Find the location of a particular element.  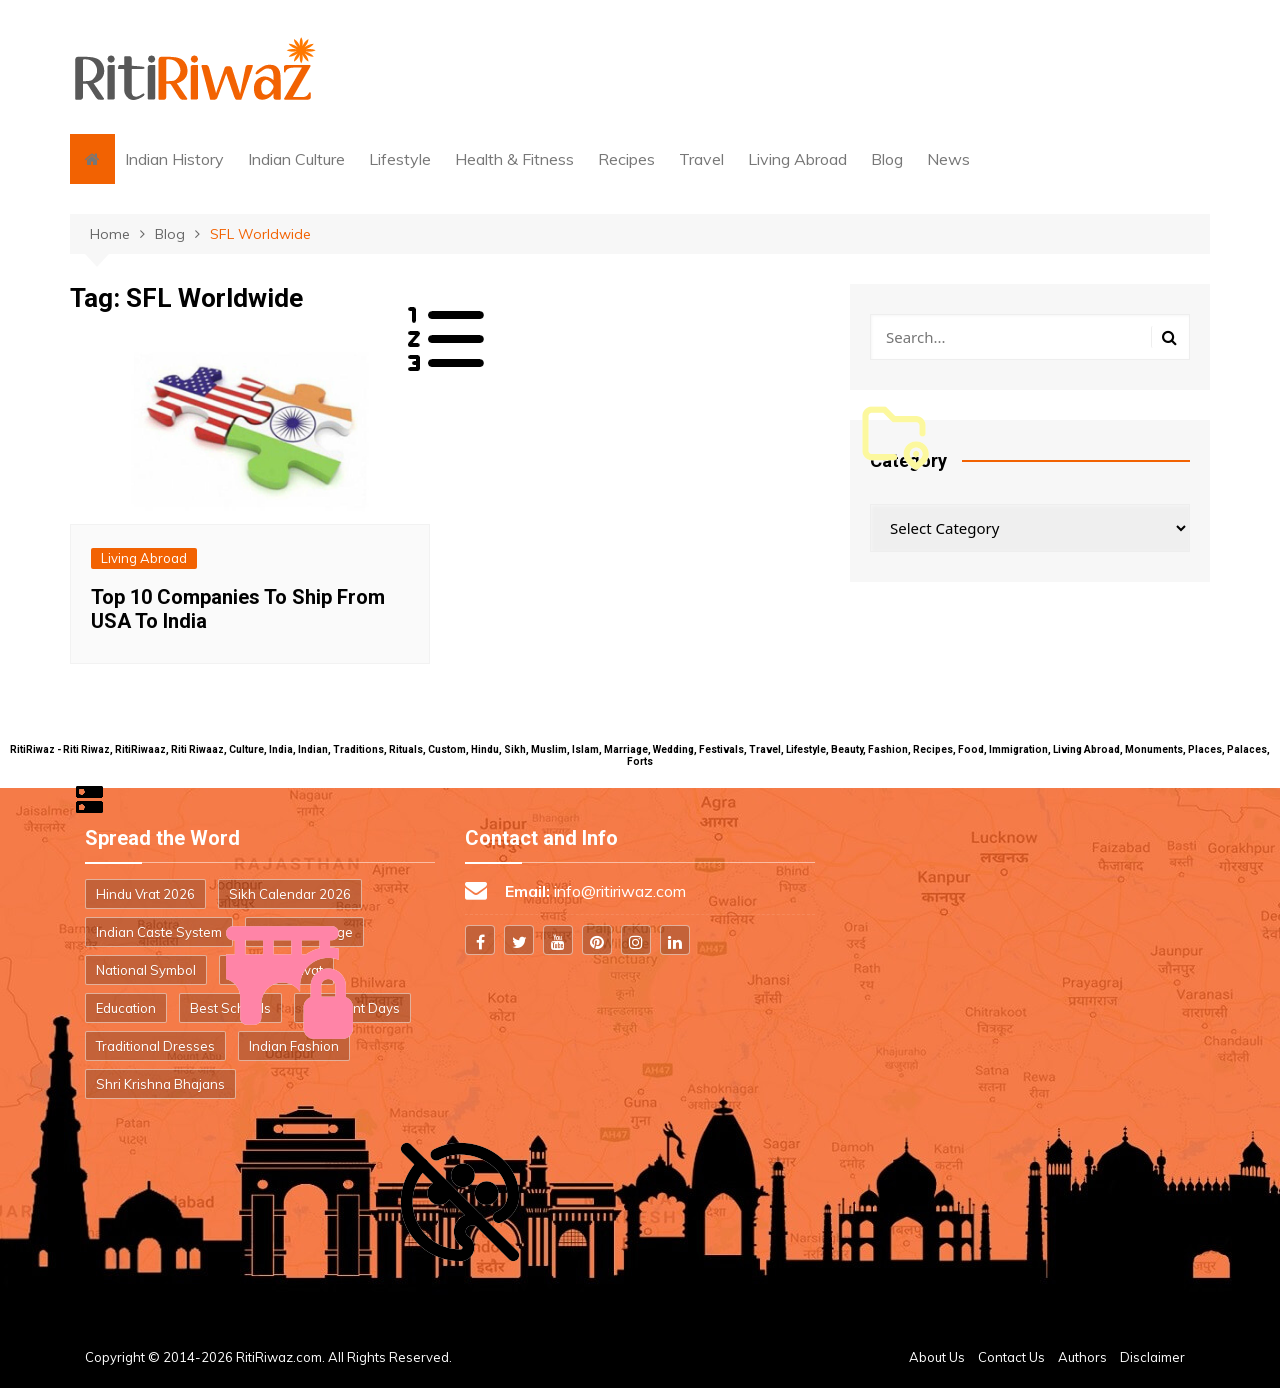

create a numbered list is located at coordinates (448, 339).